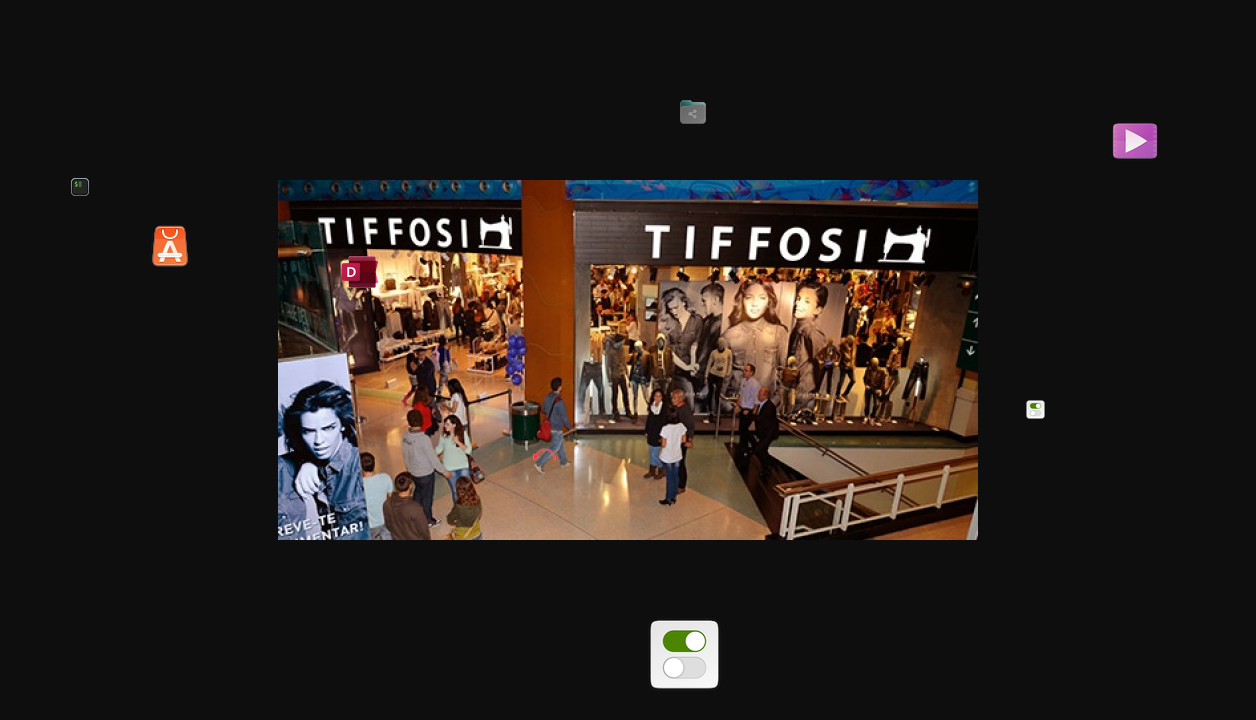 Image resolution: width=1256 pixels, height=720 pixels. I want to click on open the video player app, so click(1135, 141).